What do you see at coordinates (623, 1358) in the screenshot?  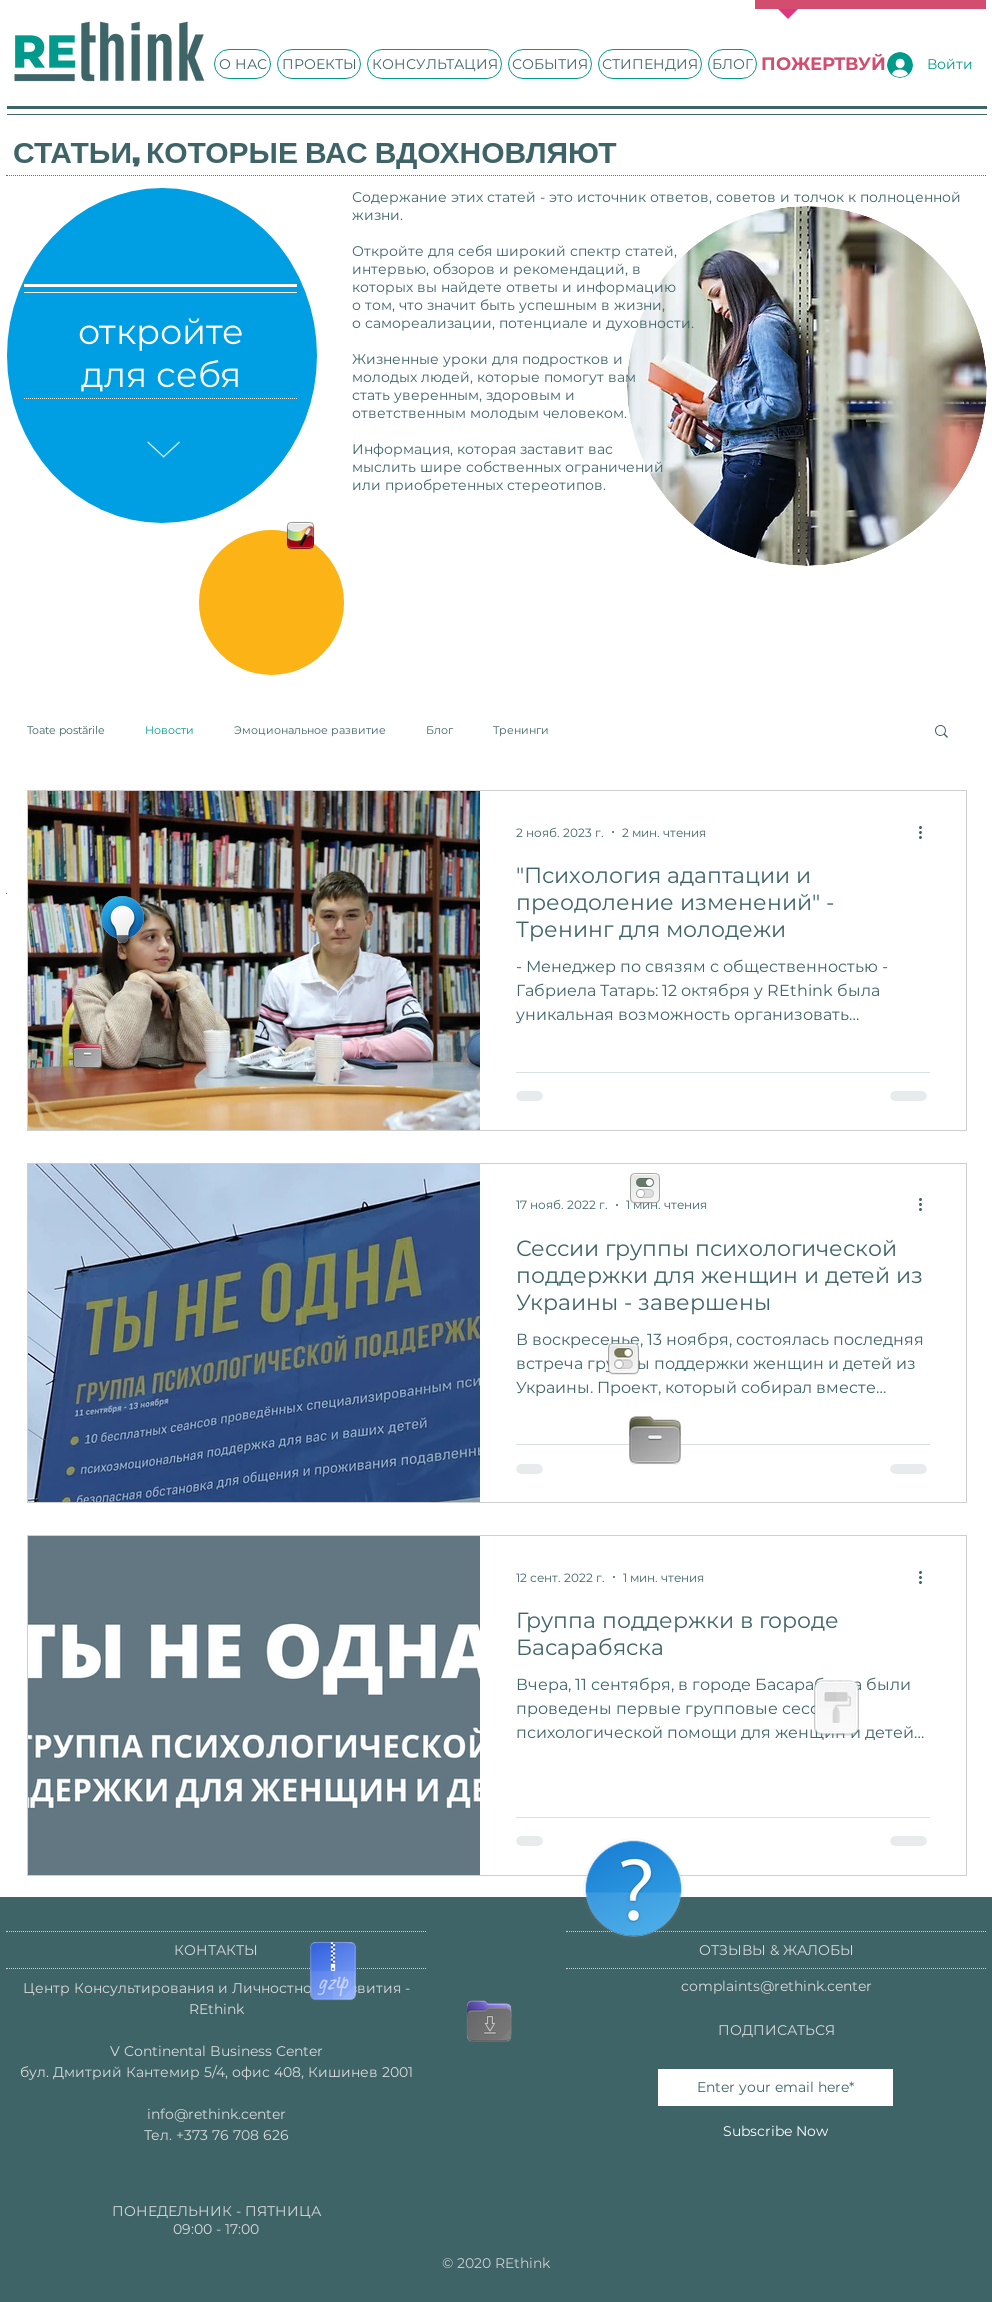 I see `open unity tweak tool settings` at bounding box center [623, 1358].